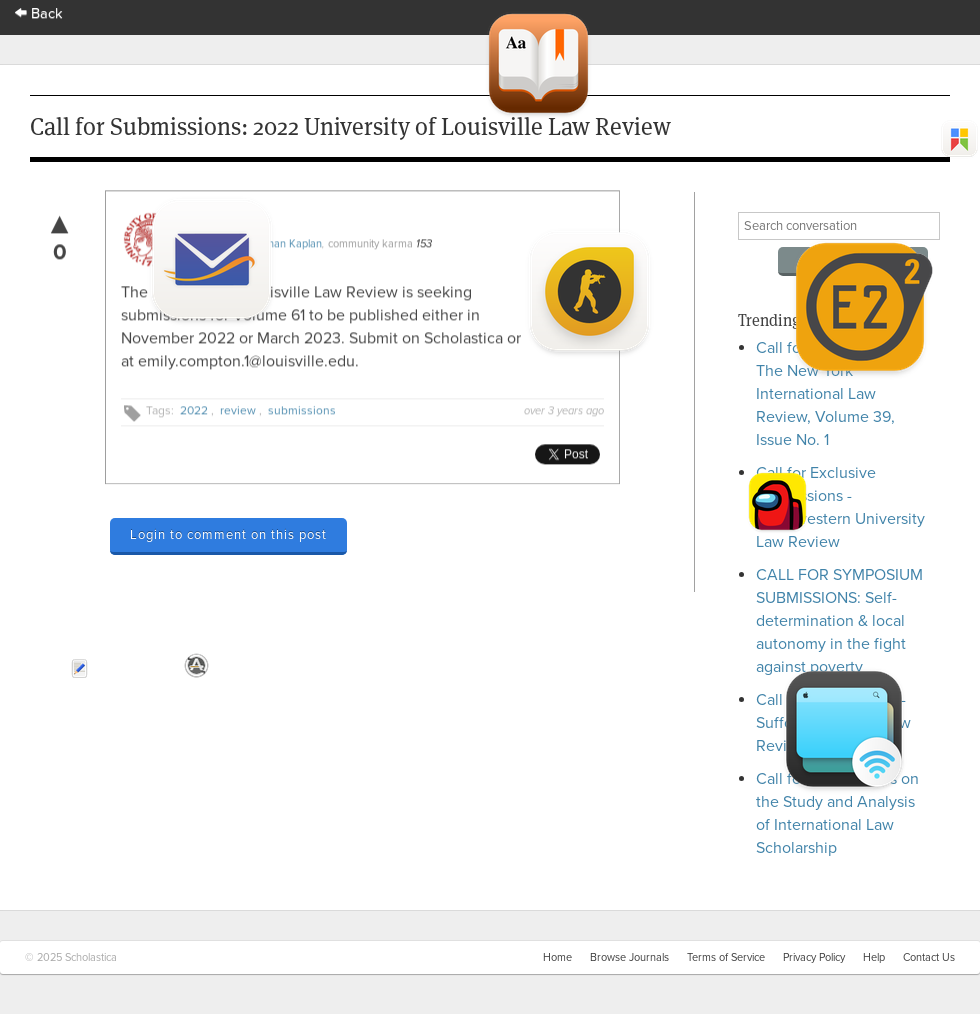  I want to click on open QuickLookup dictionary app, so click(538, 63).